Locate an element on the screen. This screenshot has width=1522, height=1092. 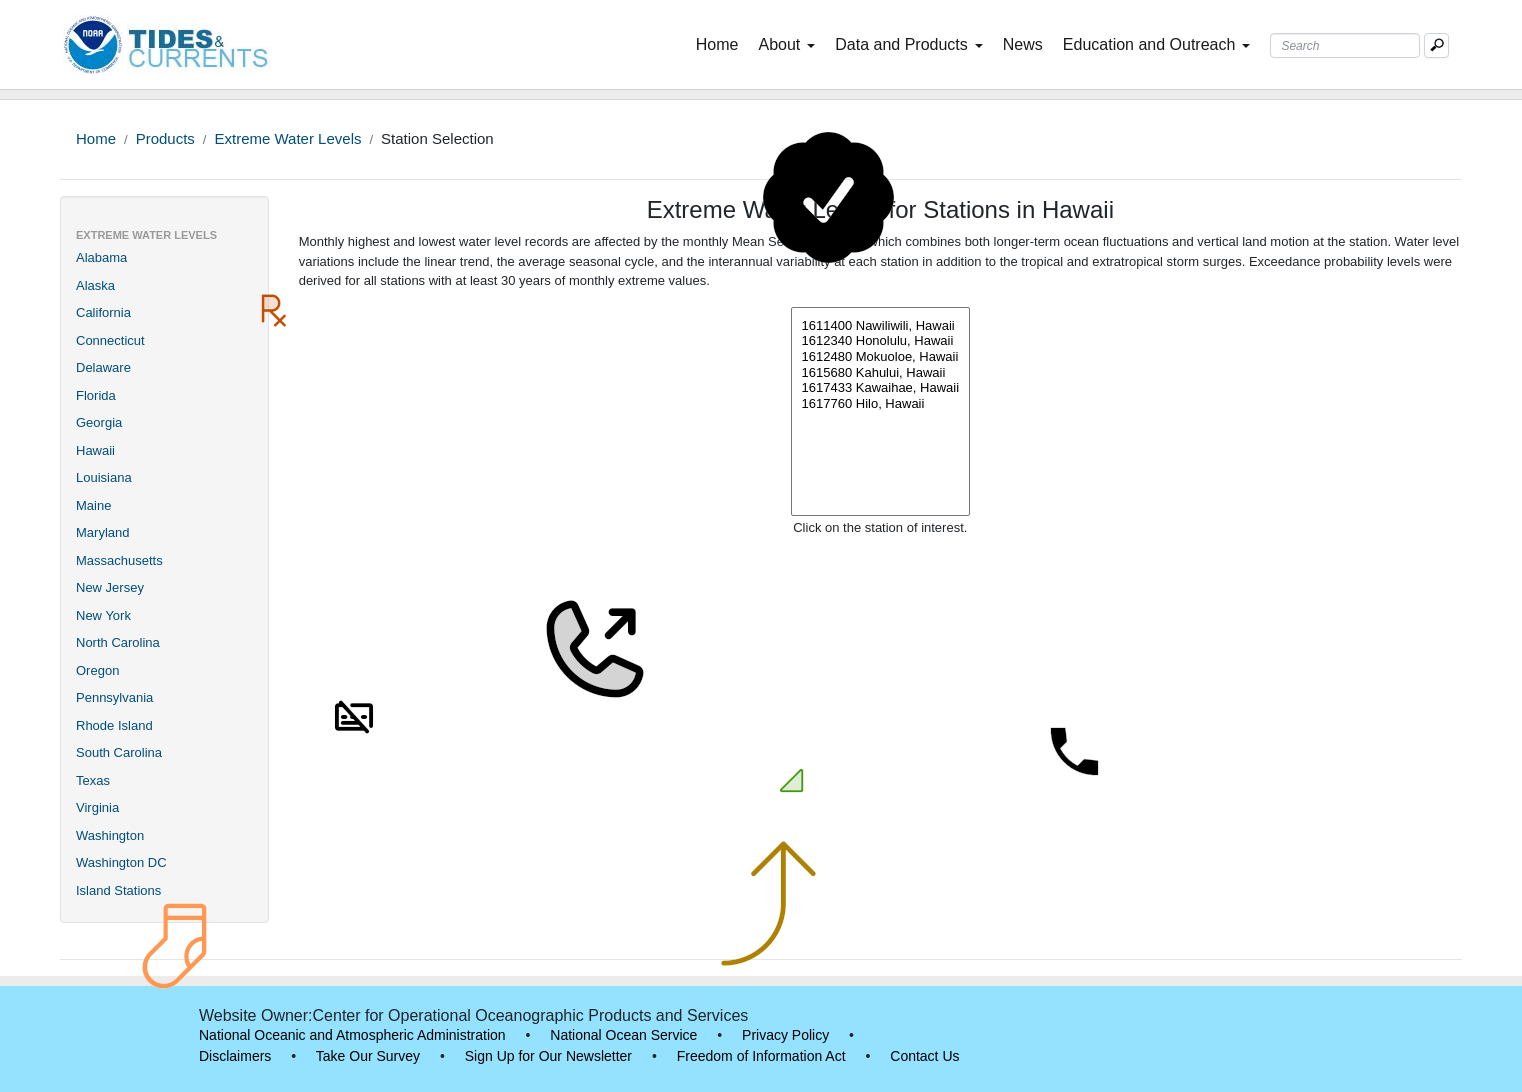
make a phone call is located at coordinates (1074, 751).